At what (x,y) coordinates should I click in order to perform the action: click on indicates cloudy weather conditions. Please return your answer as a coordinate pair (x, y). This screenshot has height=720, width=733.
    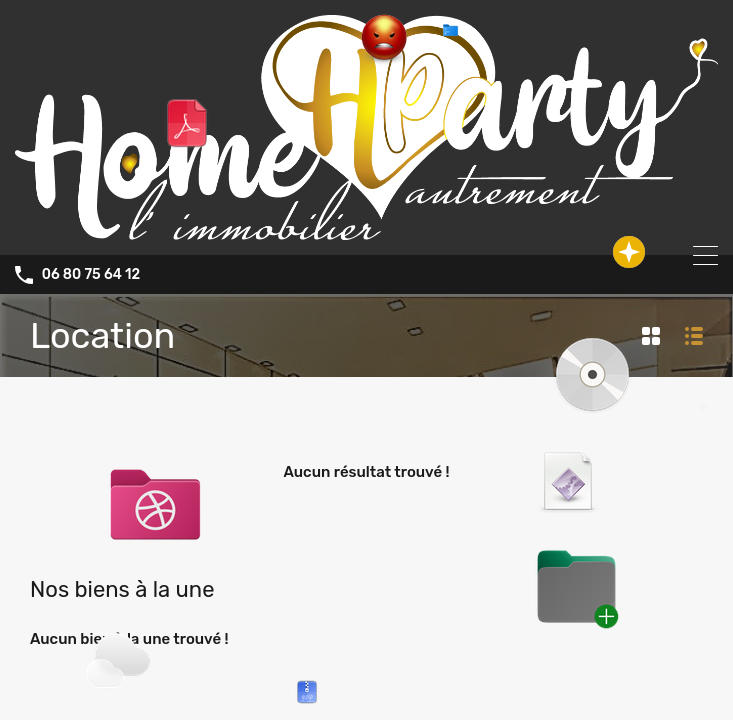
    Looking at the image, I should click on (118, 661).